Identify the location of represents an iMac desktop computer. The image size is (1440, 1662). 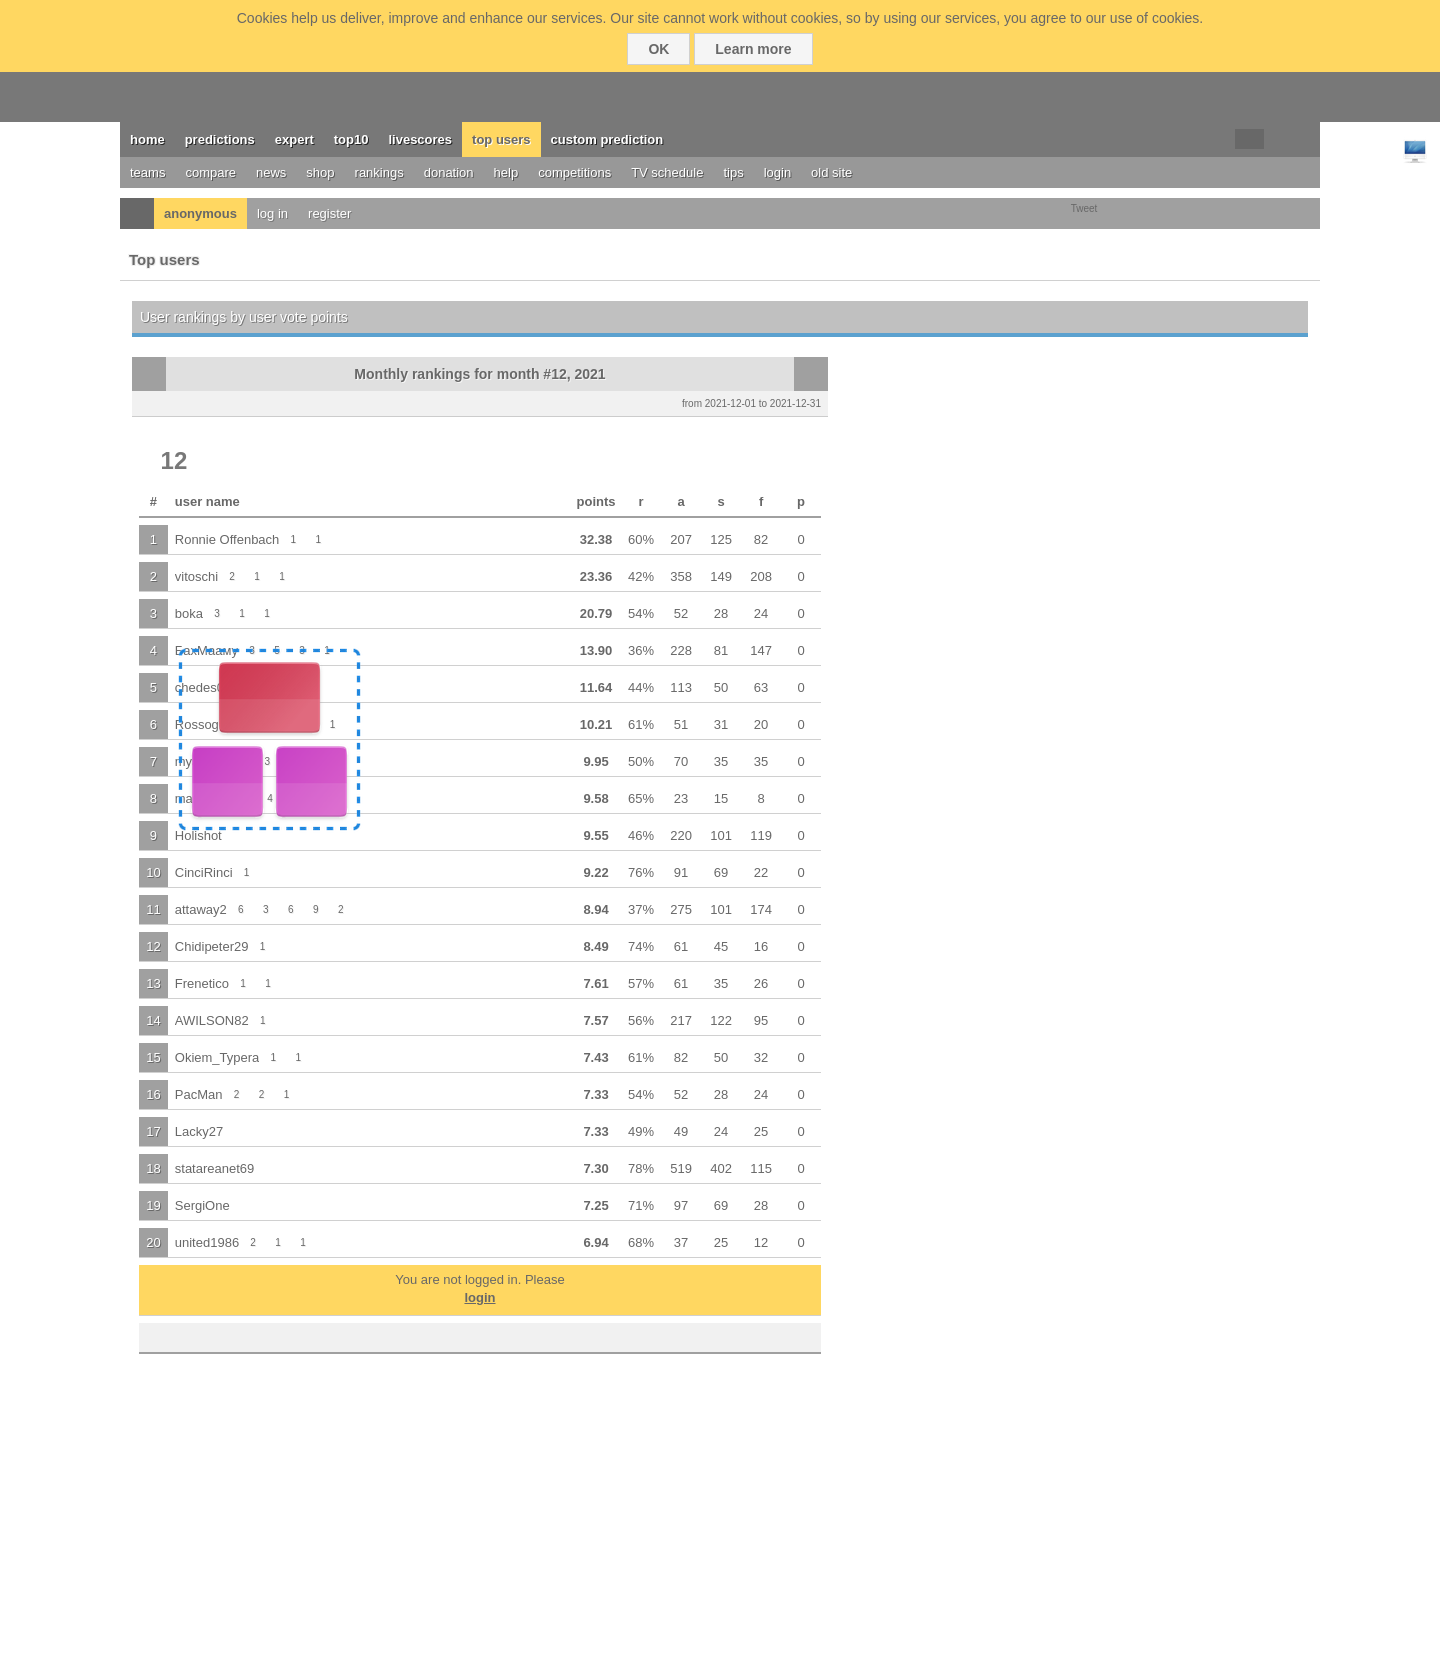
(1415, 150).